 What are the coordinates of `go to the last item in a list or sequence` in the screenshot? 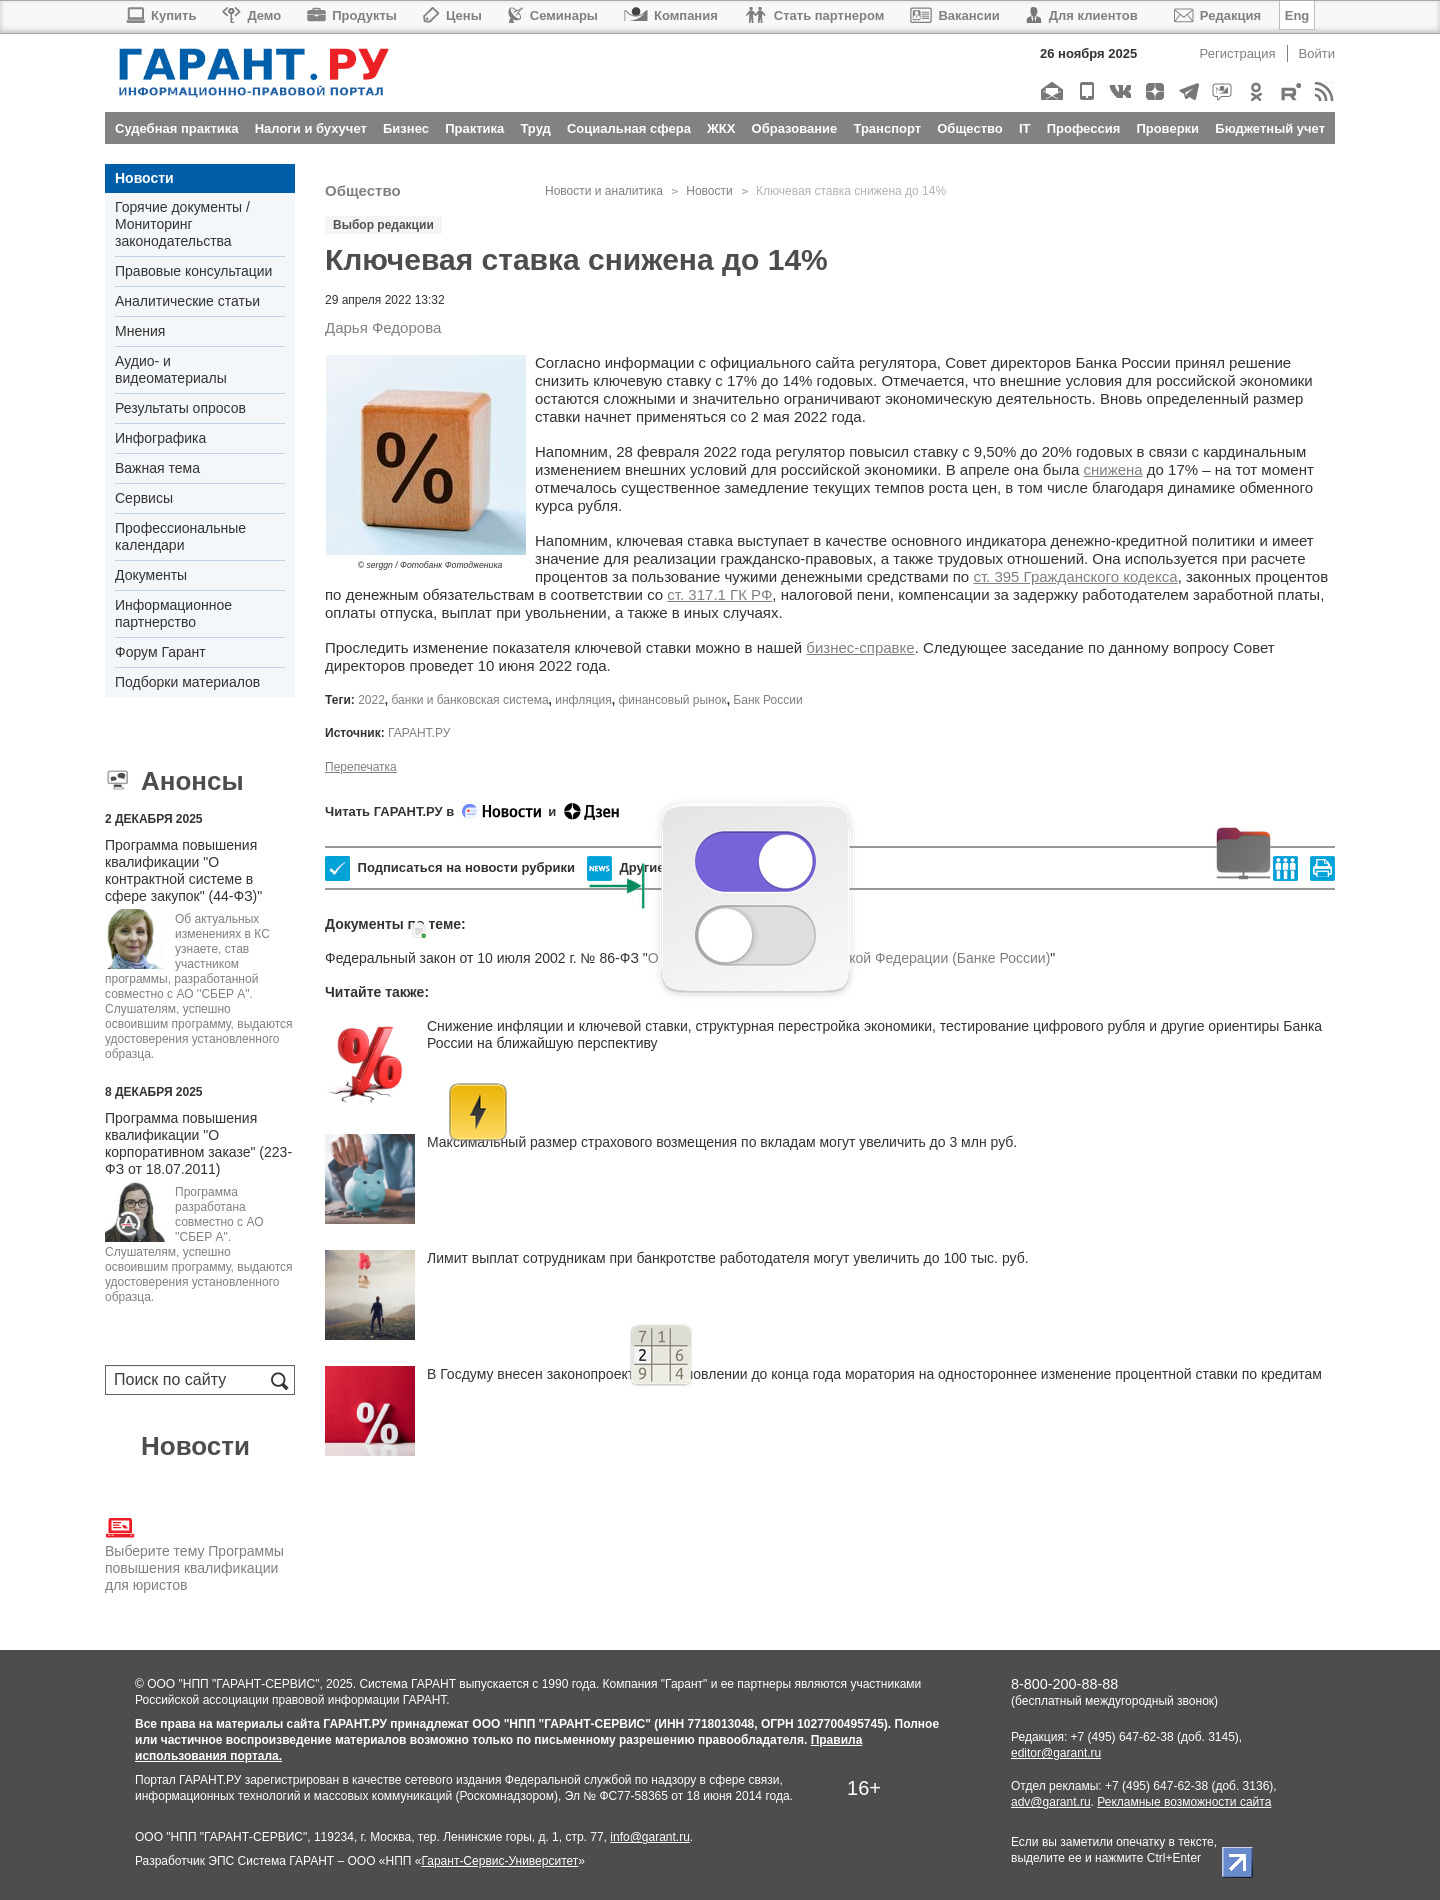 It's located at (617, 886).